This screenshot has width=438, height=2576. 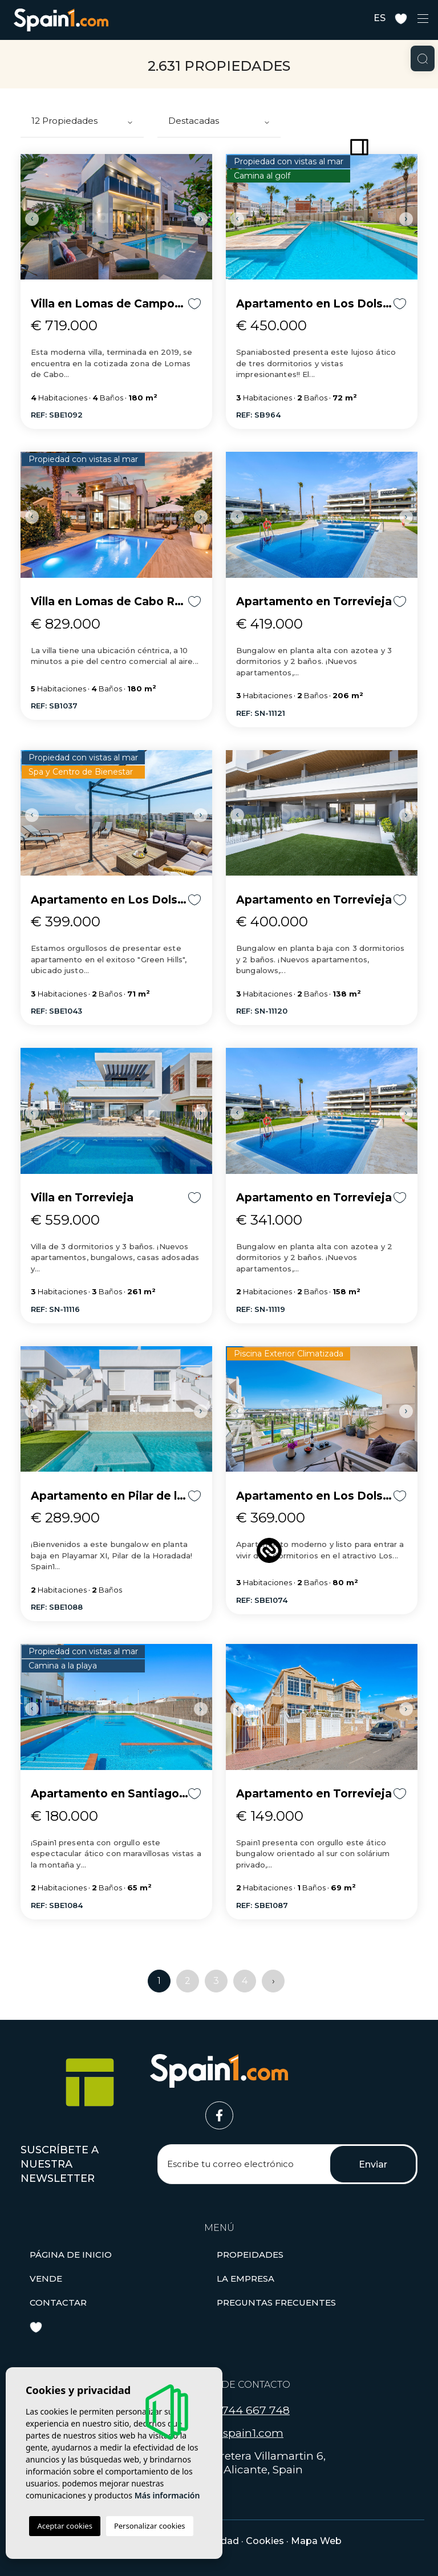 I want to click on open outline knowledge base app, so click(x=167, y=2412).